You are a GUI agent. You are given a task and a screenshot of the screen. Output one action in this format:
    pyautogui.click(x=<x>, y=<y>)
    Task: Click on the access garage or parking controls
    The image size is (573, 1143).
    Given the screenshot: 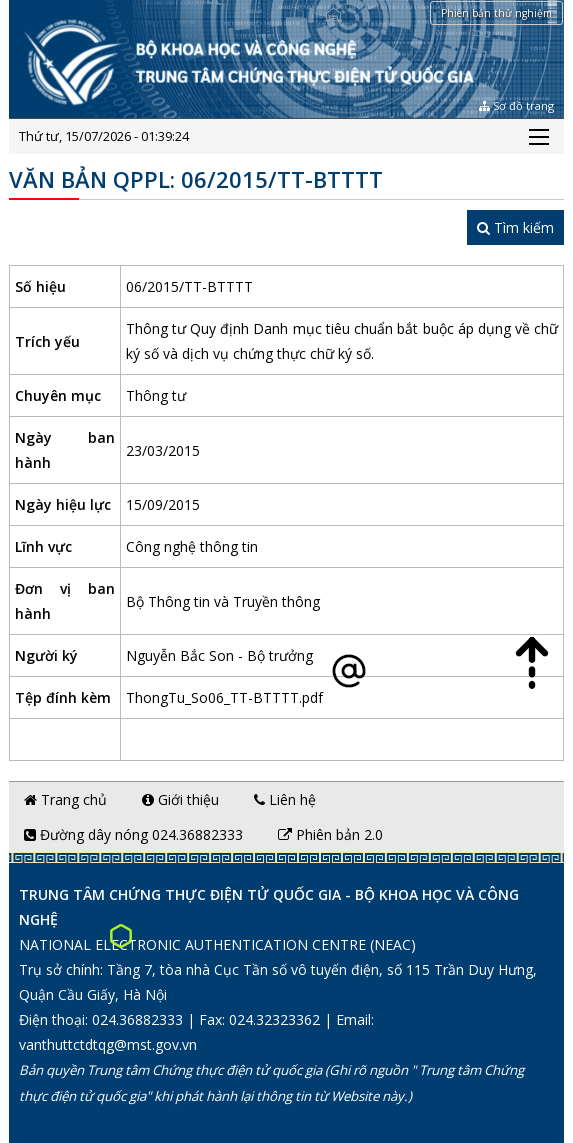 What is the action you would take?
    pyautogui.click(x=333, y=15)
    